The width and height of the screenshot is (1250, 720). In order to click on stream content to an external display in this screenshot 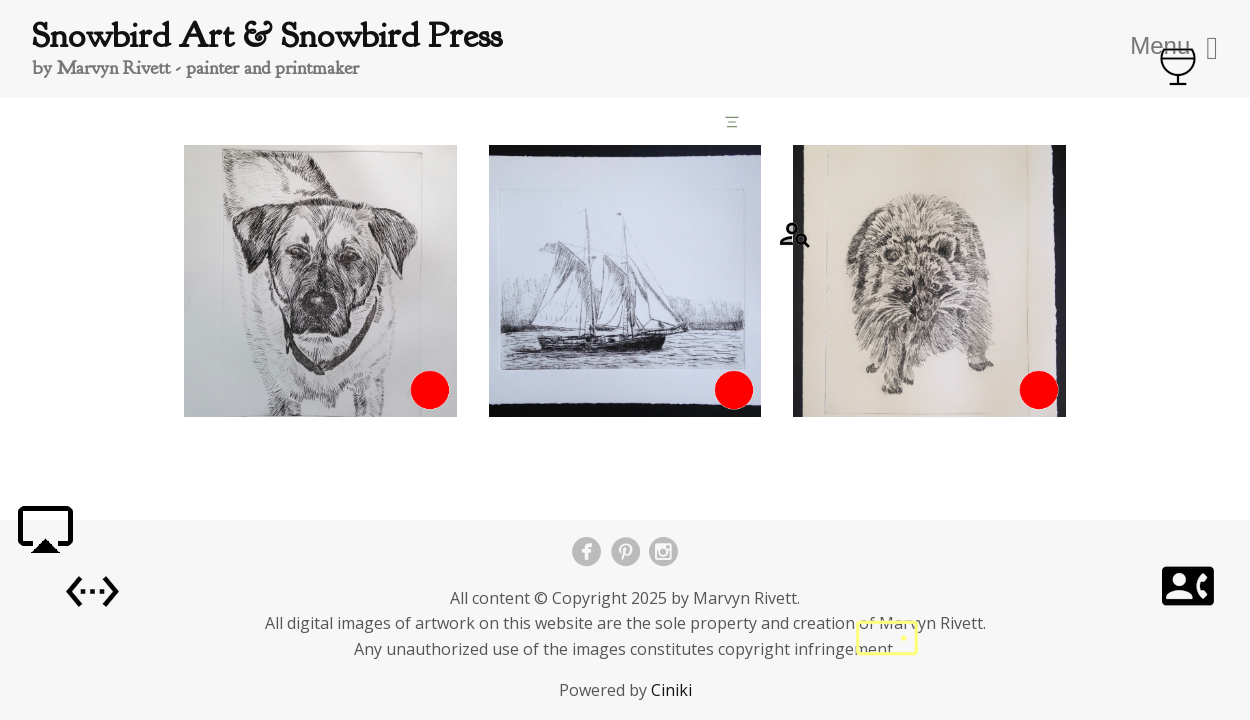, I will do `click(45, 528)`.